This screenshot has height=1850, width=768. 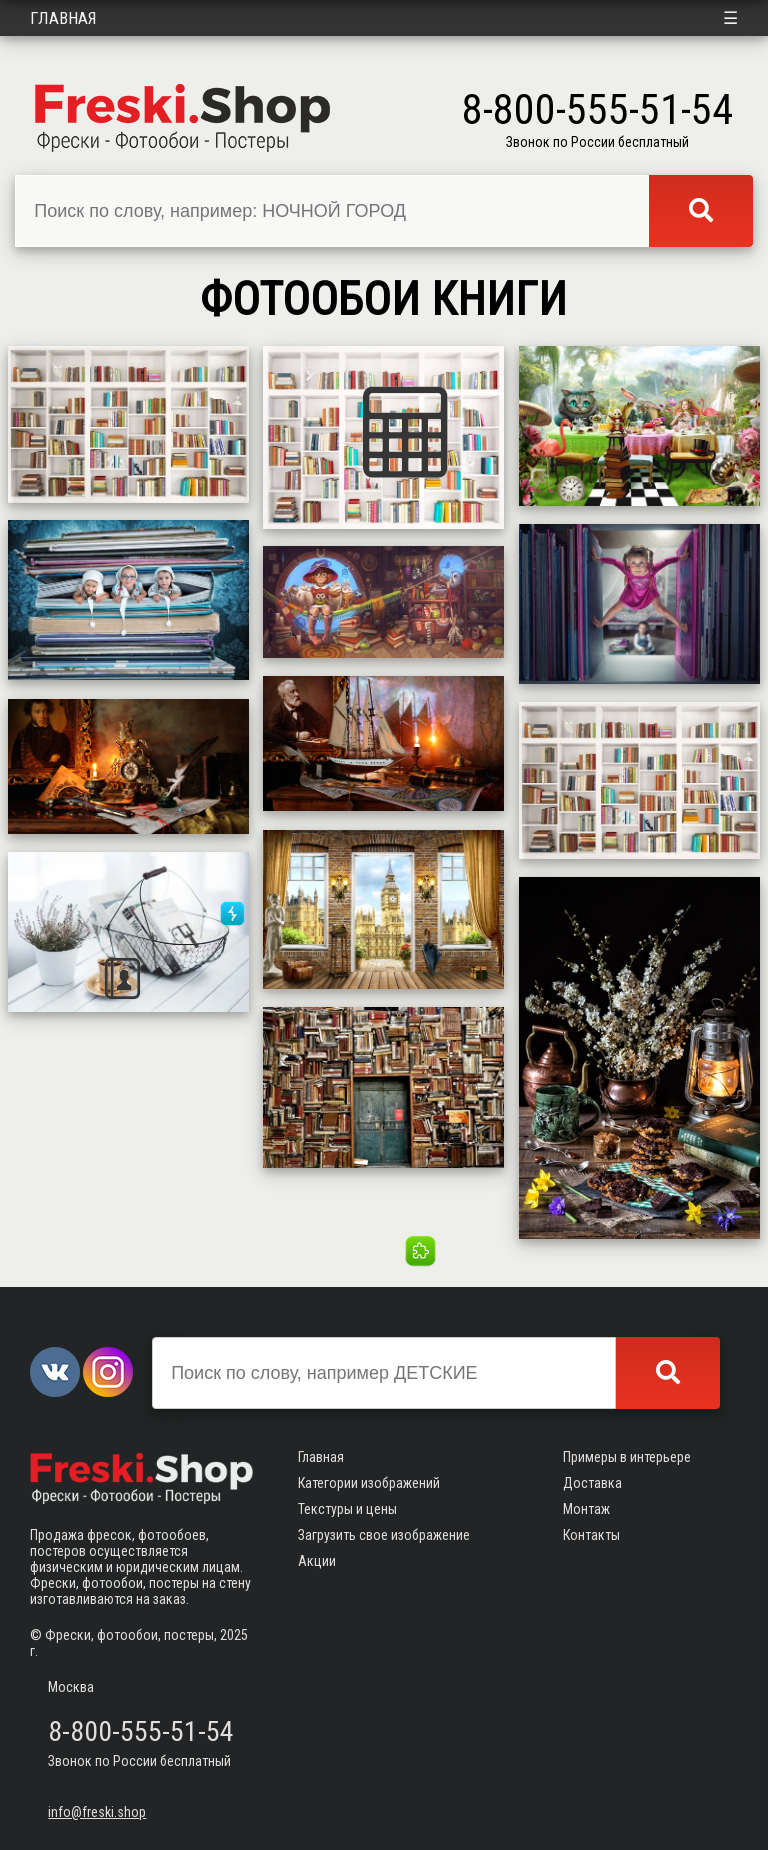 I want to click on open the calculator app, so click(x=402, y=432).